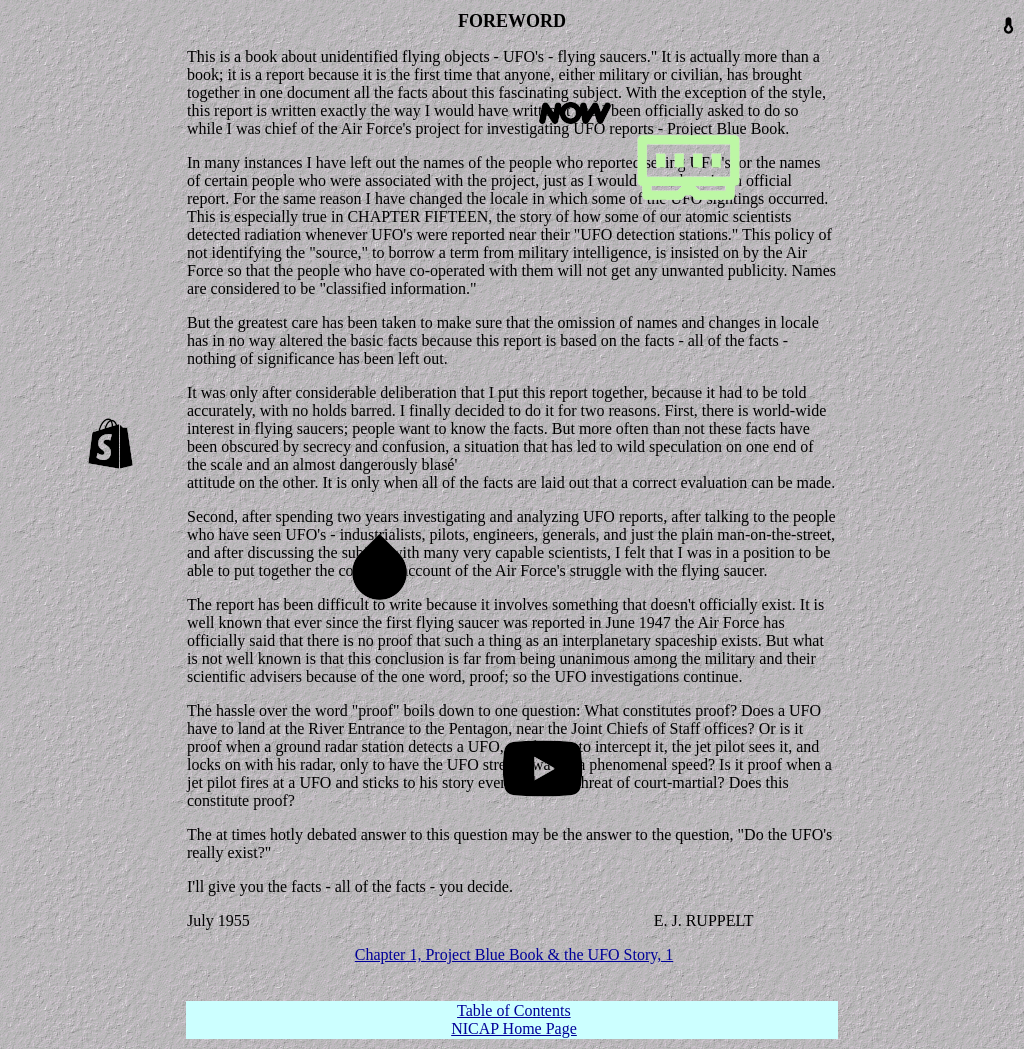 This screenshot has width=1024, height=1049. What do you see at coordinates (1008, 25) in the screenshot?
I see `indicates low temperature reading` at bounding box center [1008, 25].